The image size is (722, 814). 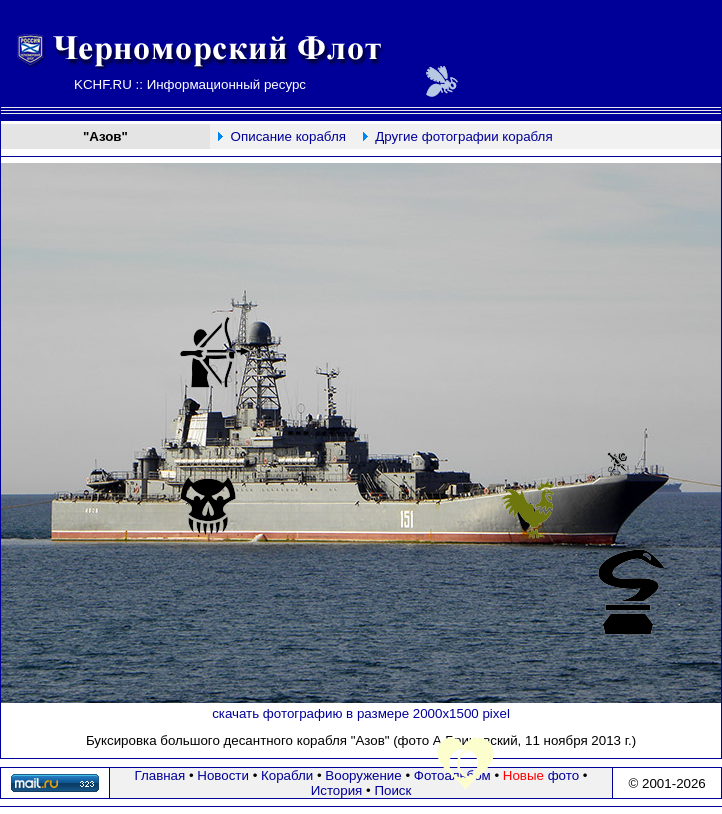 I want to click on indicates morning alarm or wake-up feature, so click(x=527, y=509).